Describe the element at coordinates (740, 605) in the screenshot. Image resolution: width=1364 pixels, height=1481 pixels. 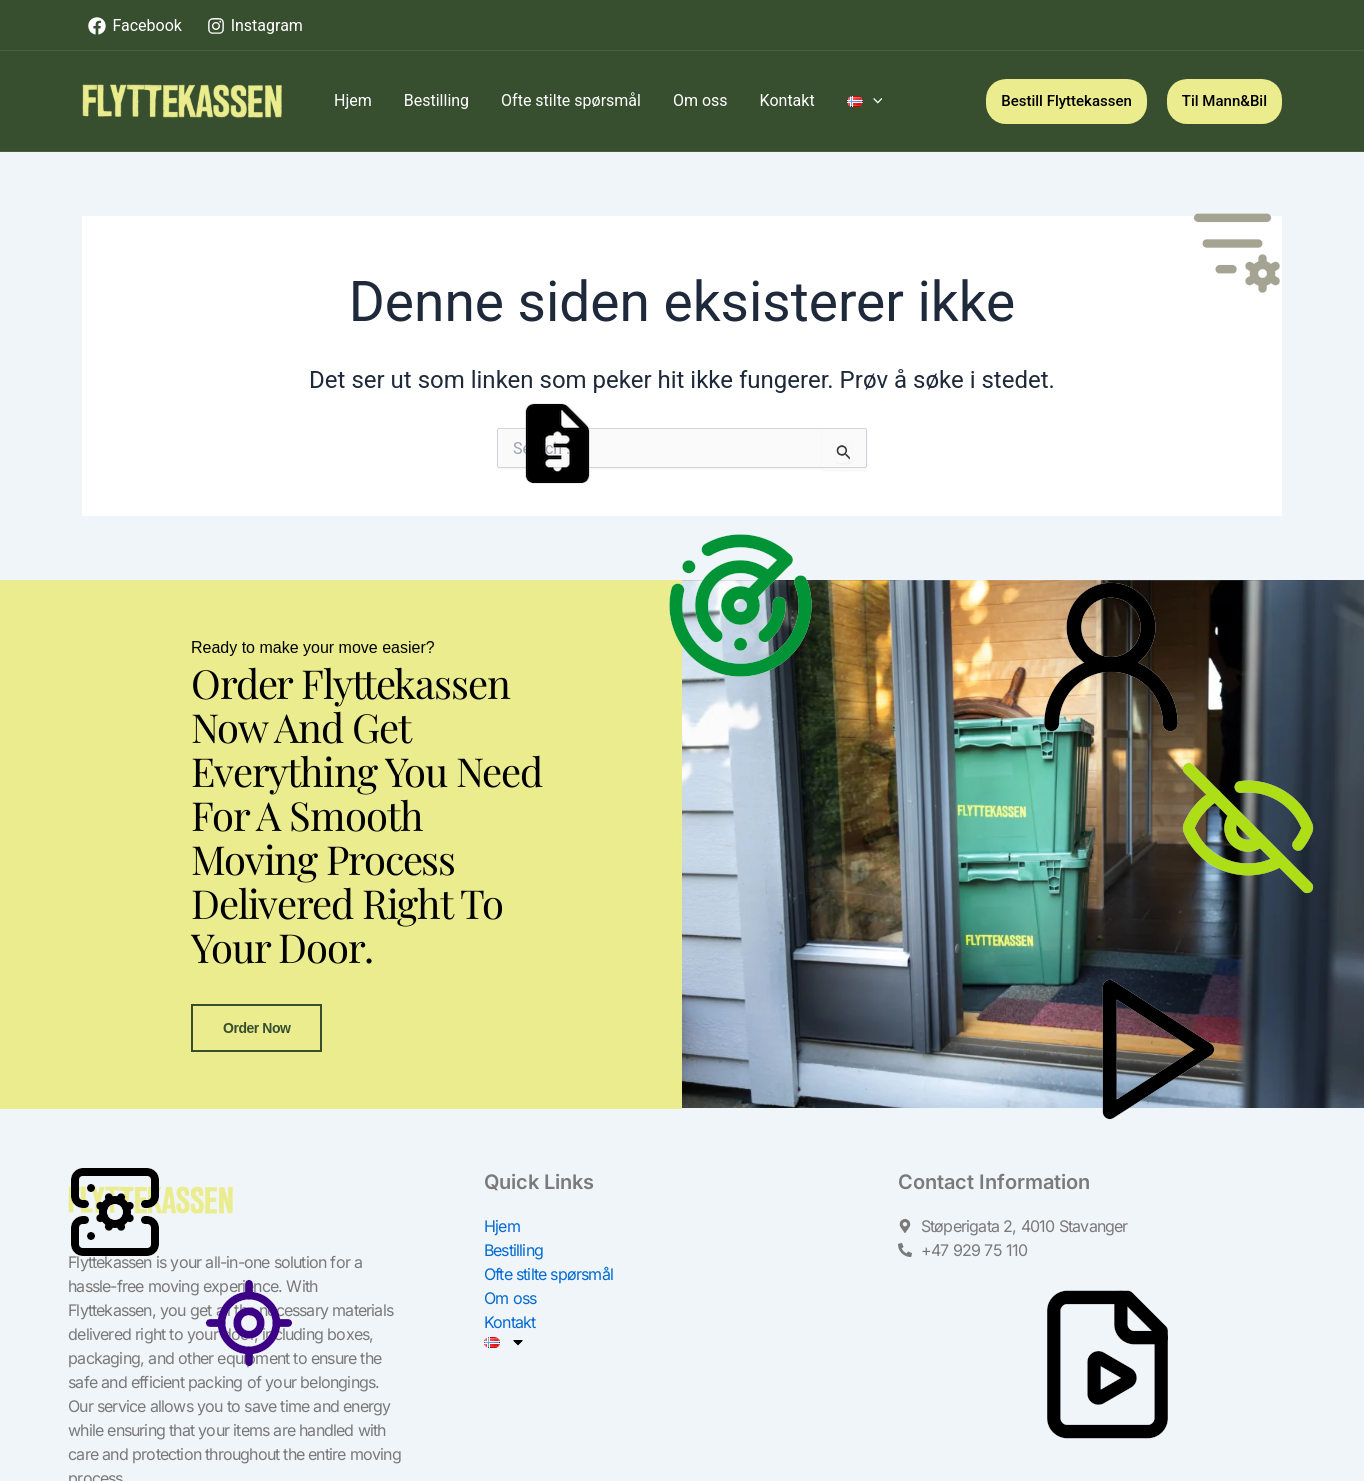
I see `scan for nearby devices or signals` at that location.